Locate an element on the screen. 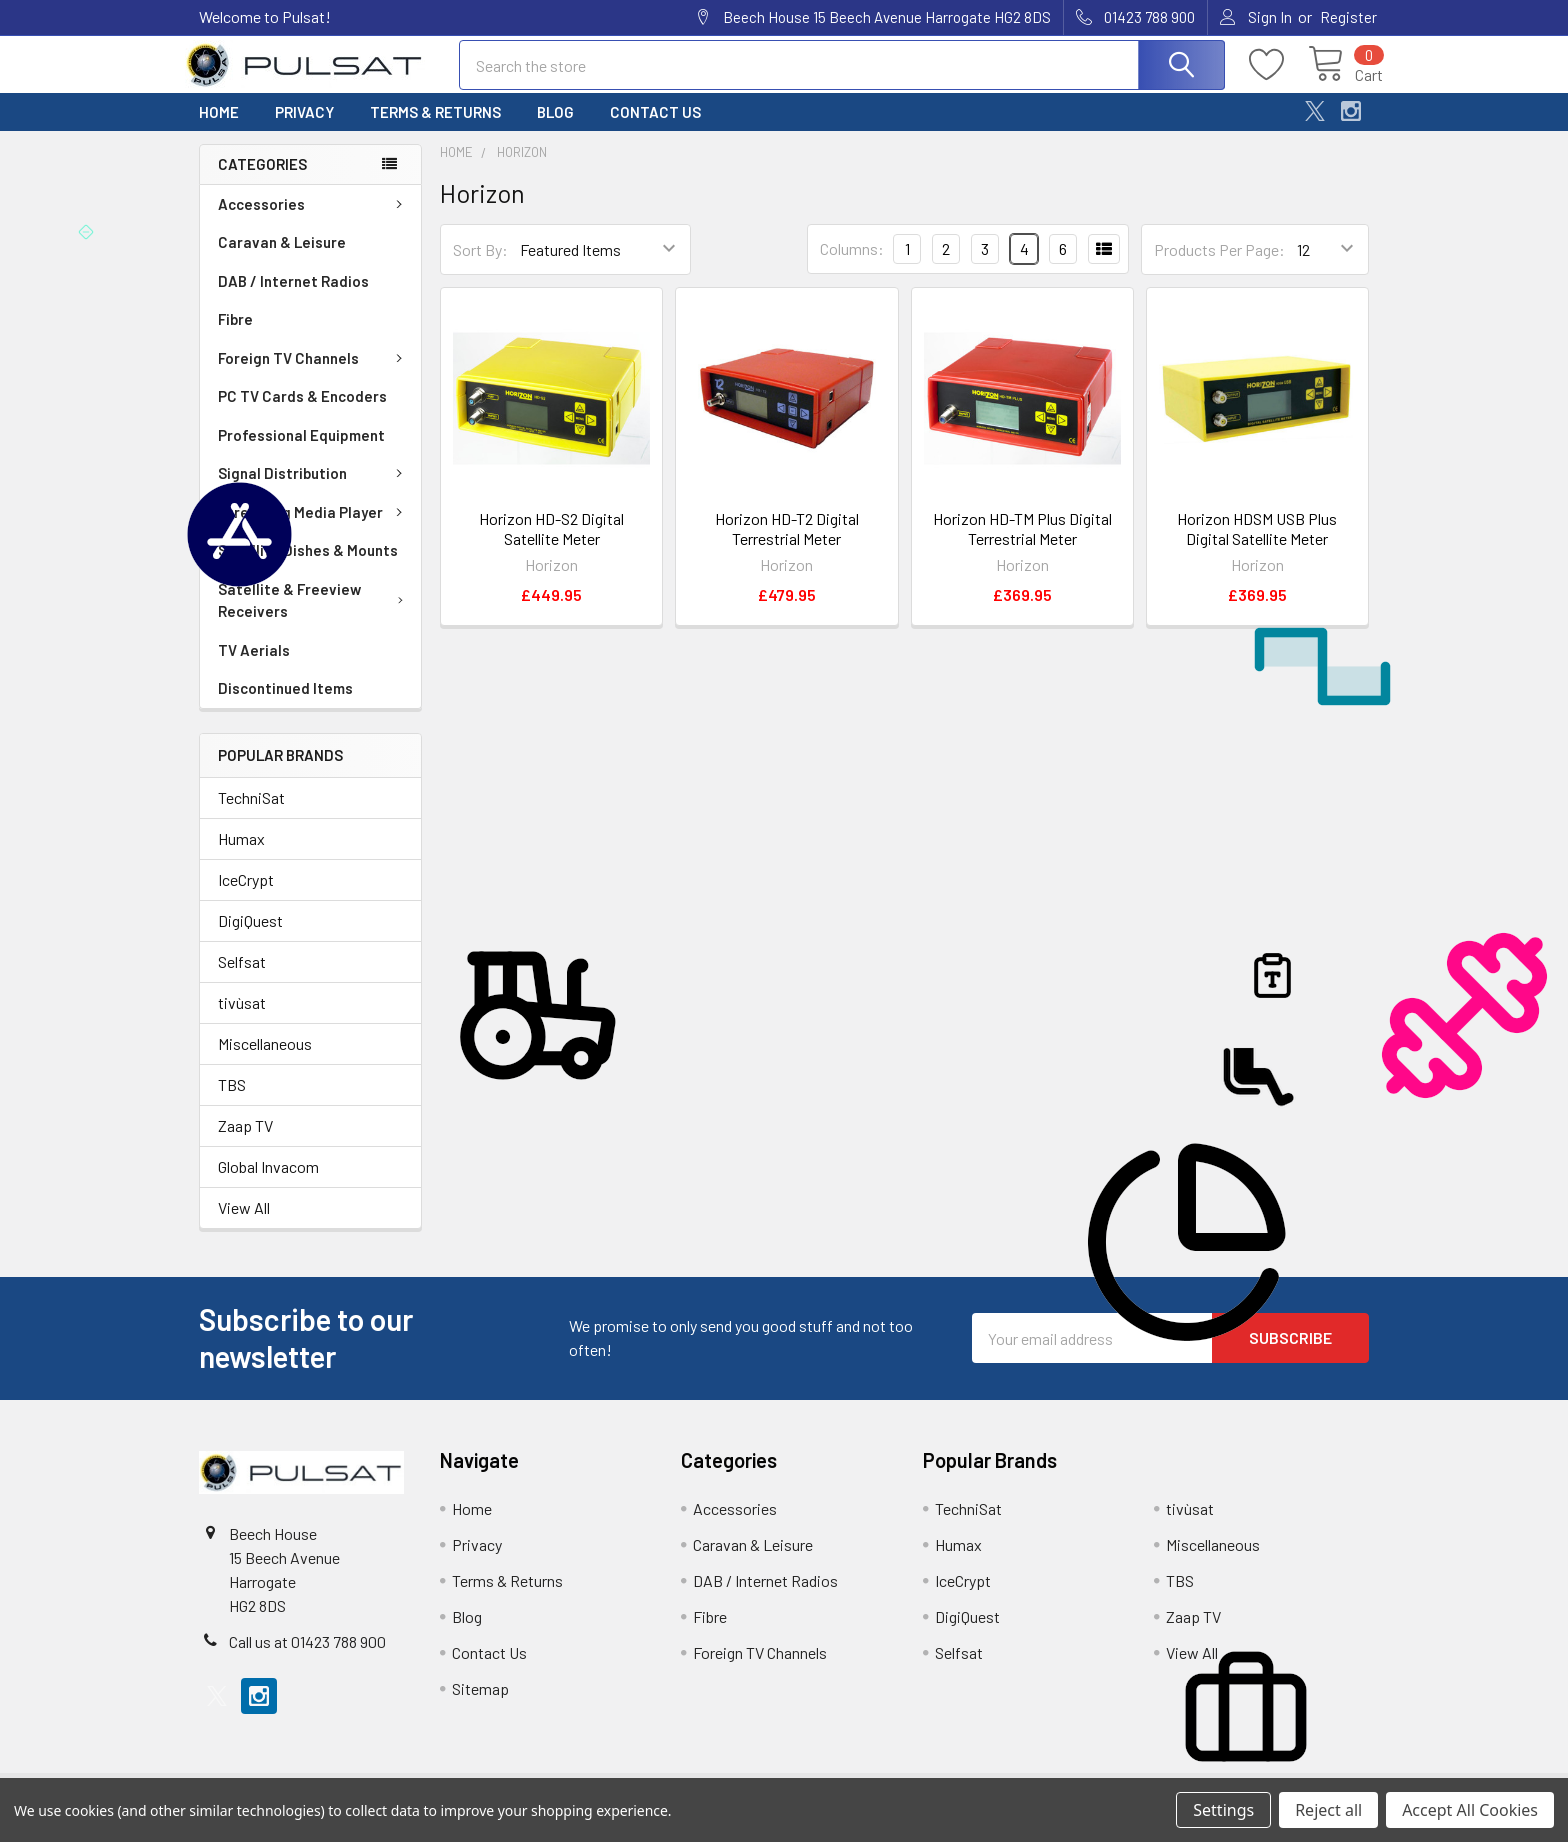 This screenshot has width=1568, height=1842. toggle square wave audio signal is located at coordinates (1322, 666).